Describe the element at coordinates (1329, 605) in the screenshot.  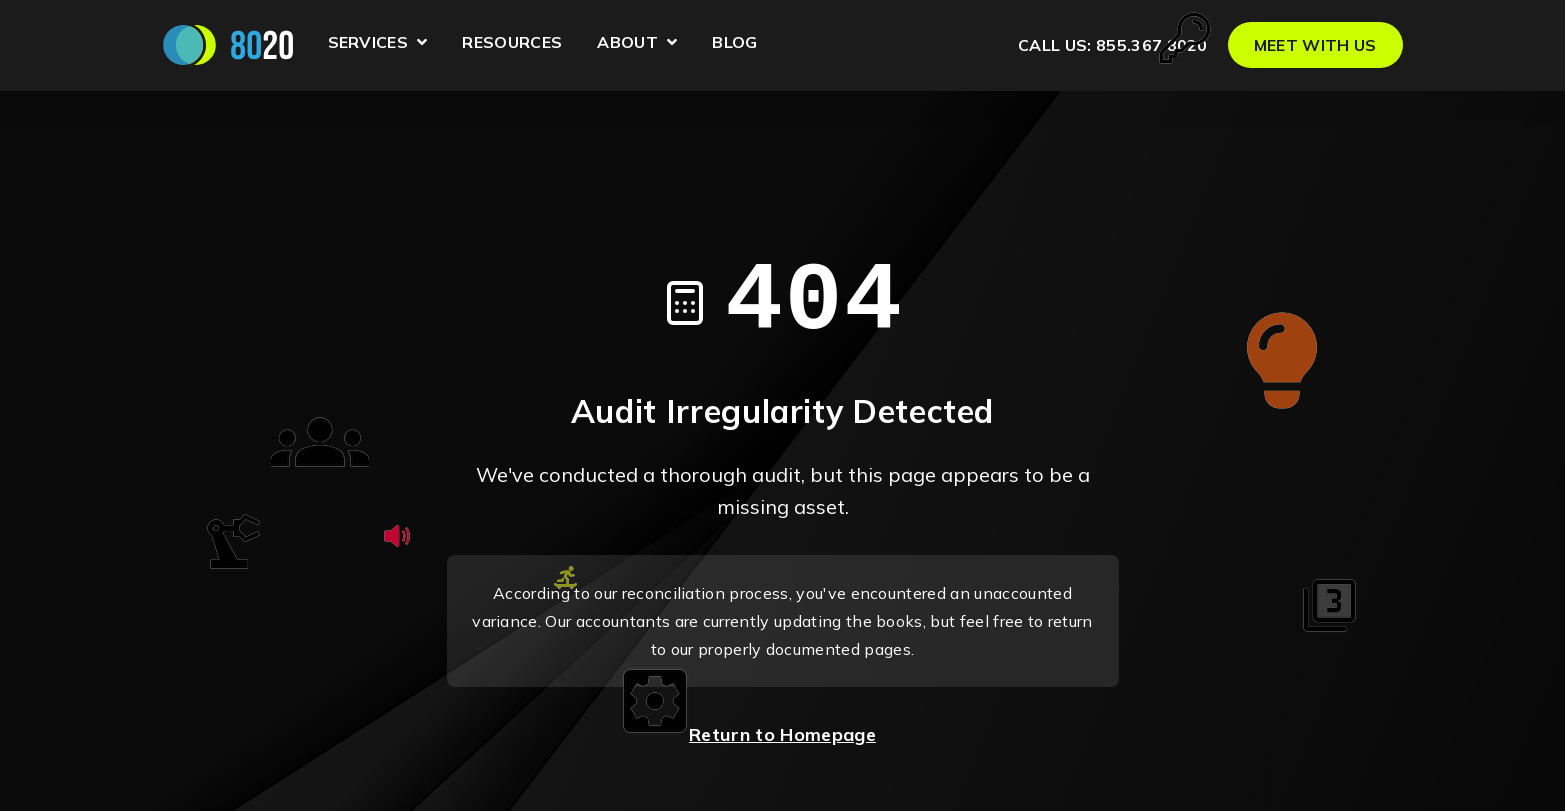
I see `select filter option 3` at that location.